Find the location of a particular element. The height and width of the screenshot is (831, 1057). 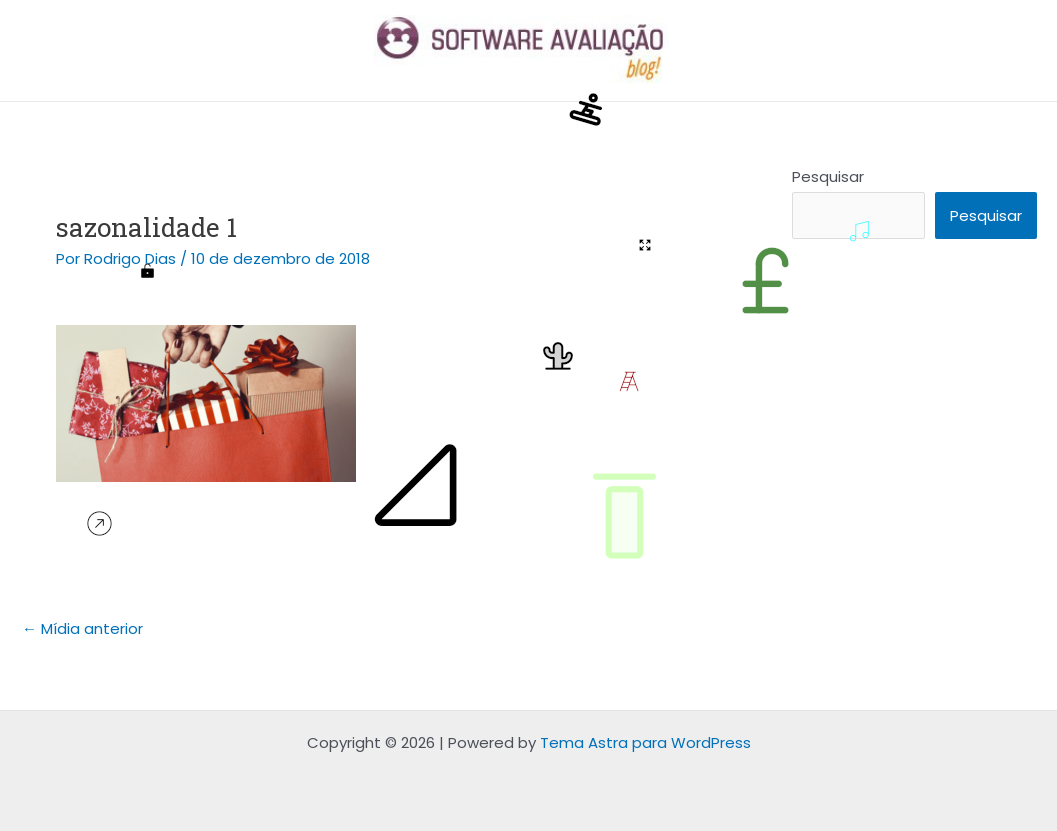

access snowboarding or winter sports content is located at coordinates (587, 109).